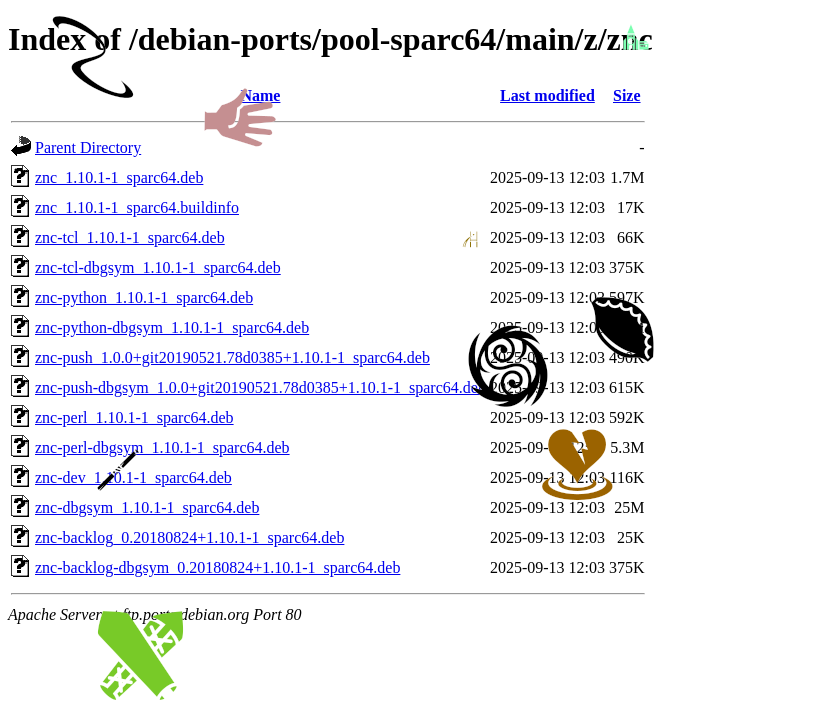  Describe the element at coordinates (93, 58) in the screenshot. I see `indicates whip weapon or item in game inventory` at that location.